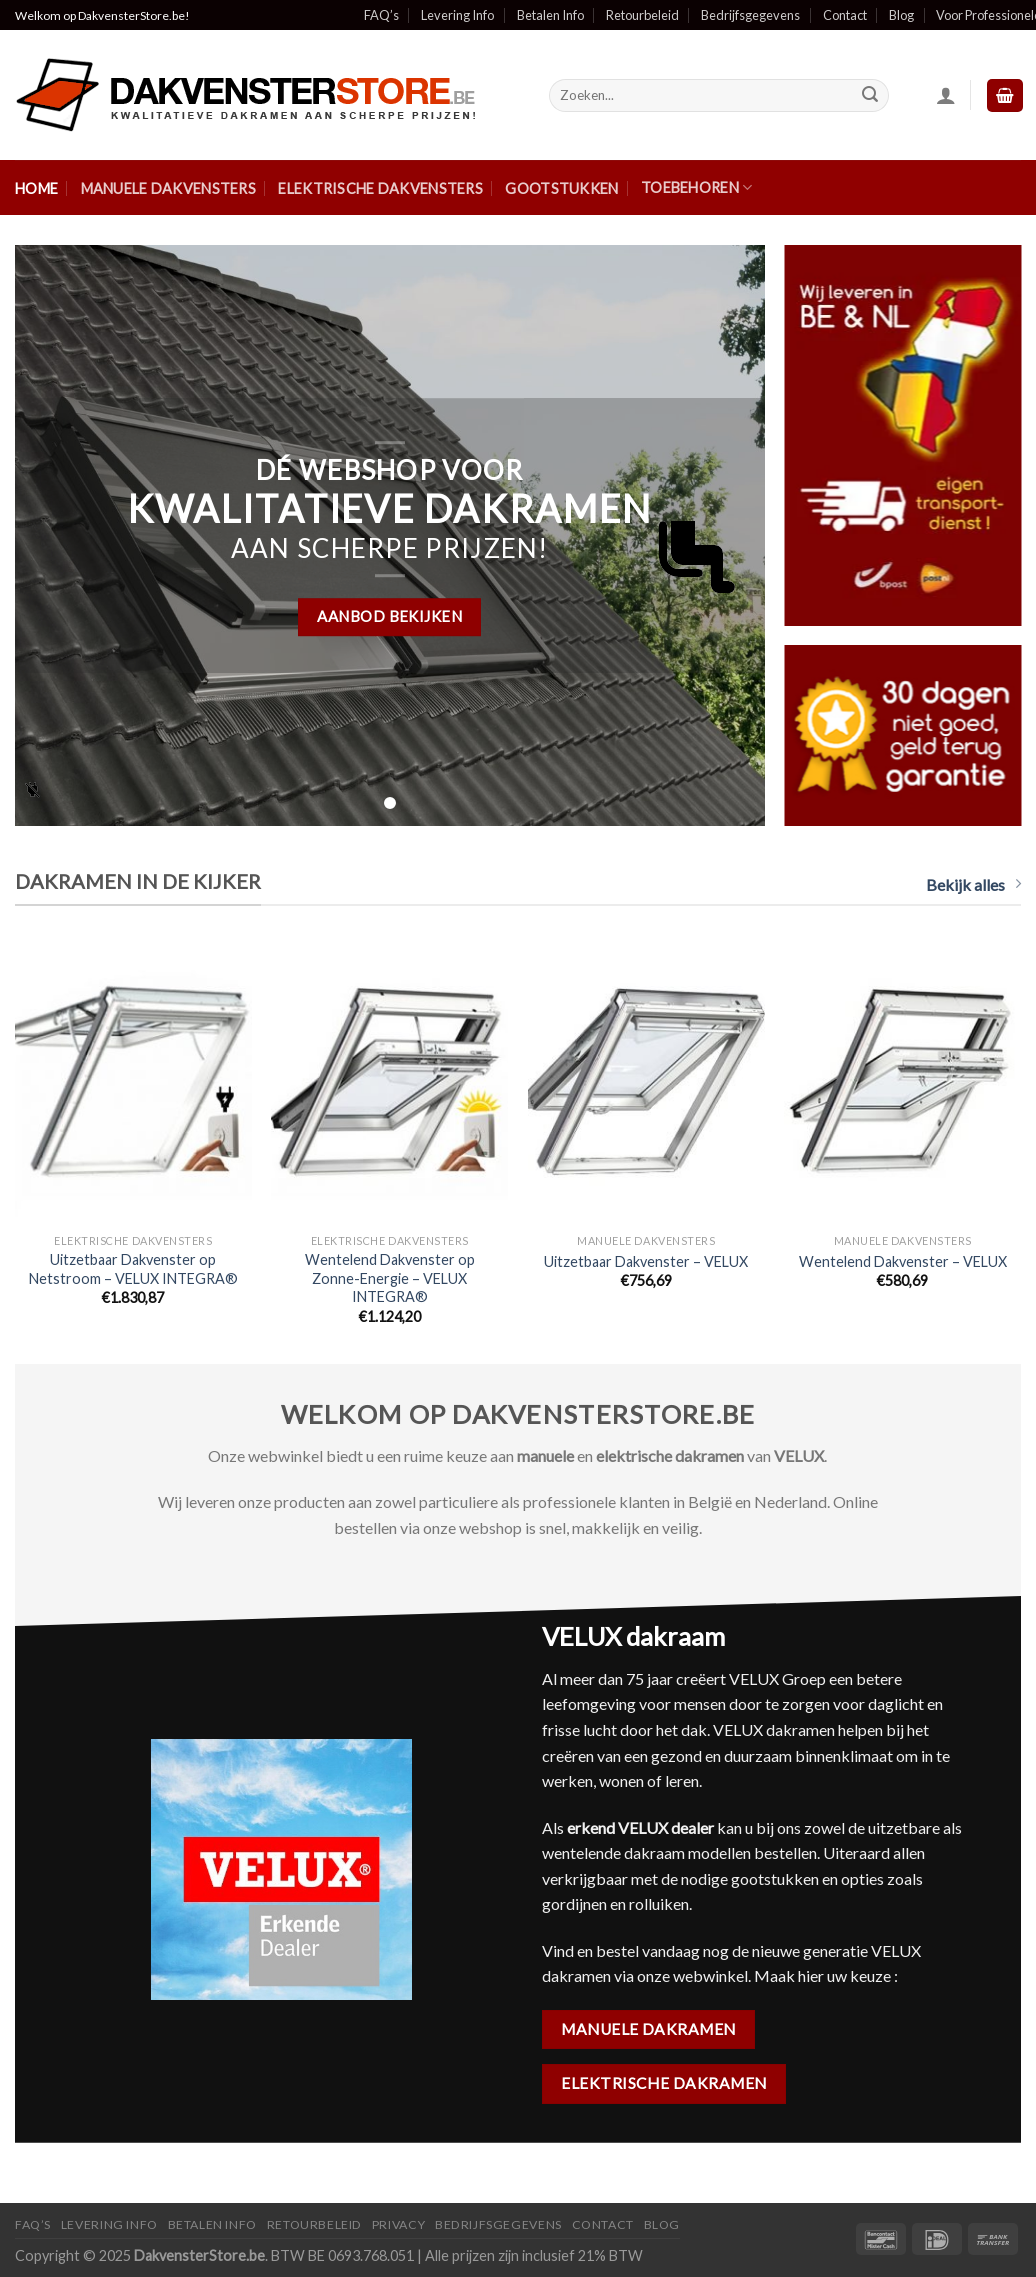  I want to click on power or electrical connection is disabled, so click(32, 789).